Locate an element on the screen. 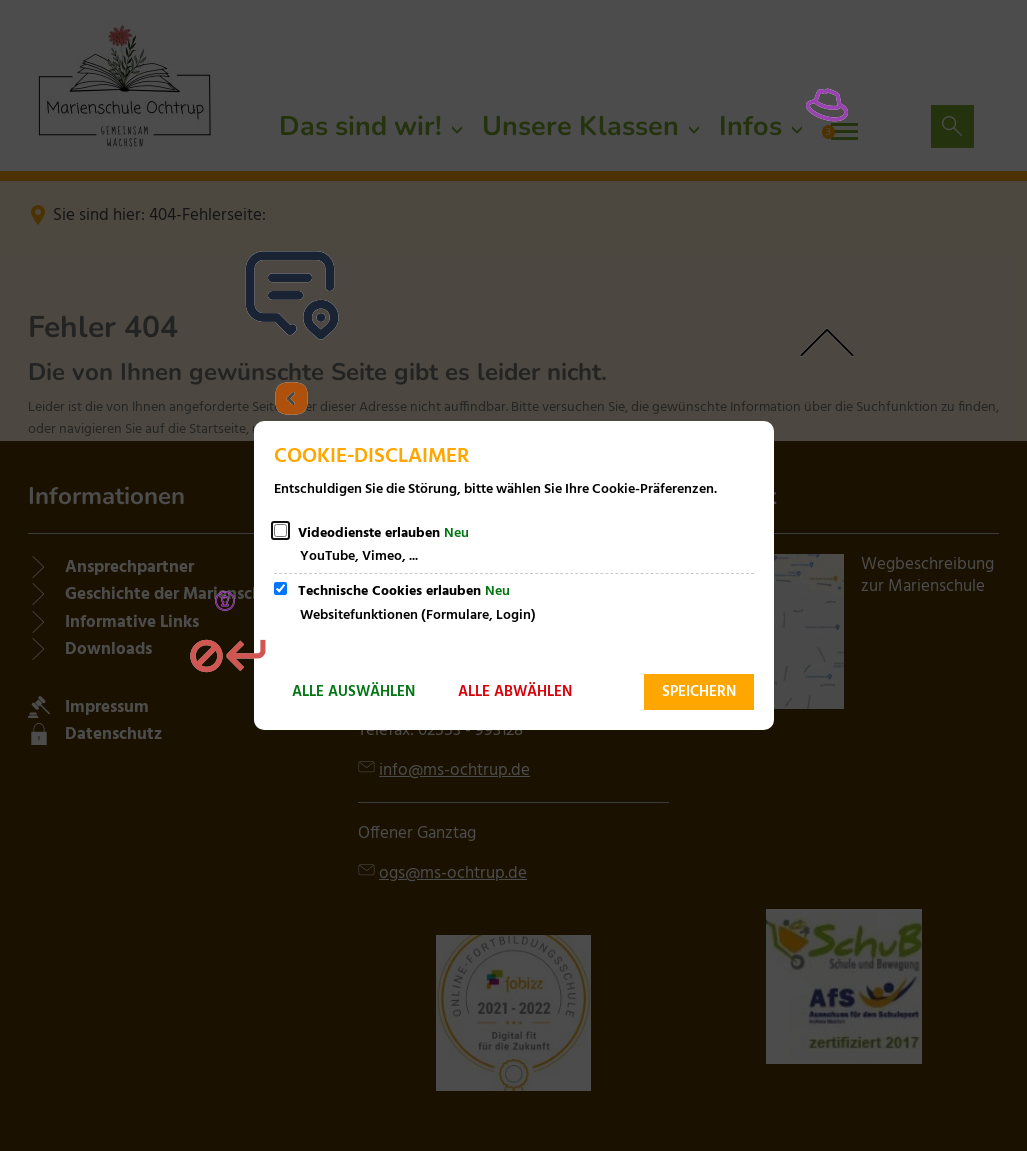 The image size is (1027, 1151). disable automatic line wrapping in editor is located at coordinates (228, 656).